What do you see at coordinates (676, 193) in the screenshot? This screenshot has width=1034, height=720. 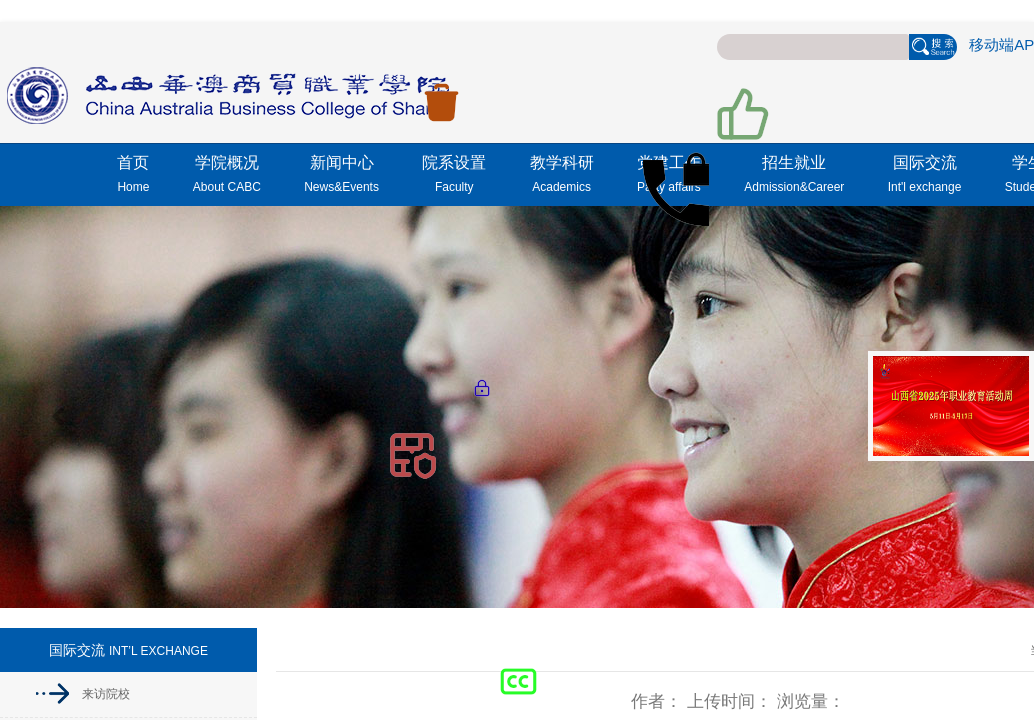 I see `indicates phone is locked during a call` at bounding box center [676, 193].